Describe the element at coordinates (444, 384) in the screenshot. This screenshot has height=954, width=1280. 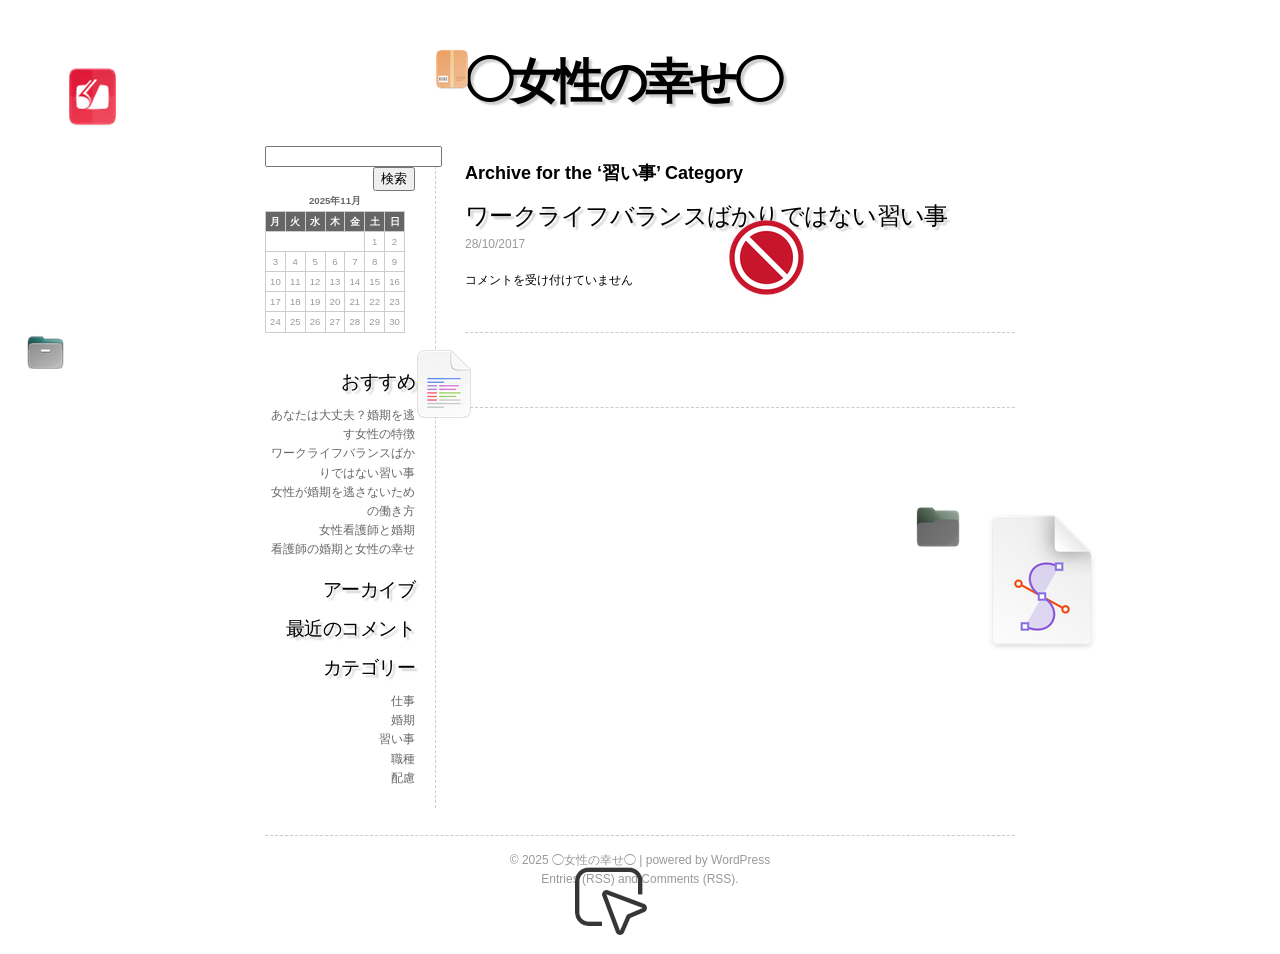
I see `open developer tools or IDE` at that location.